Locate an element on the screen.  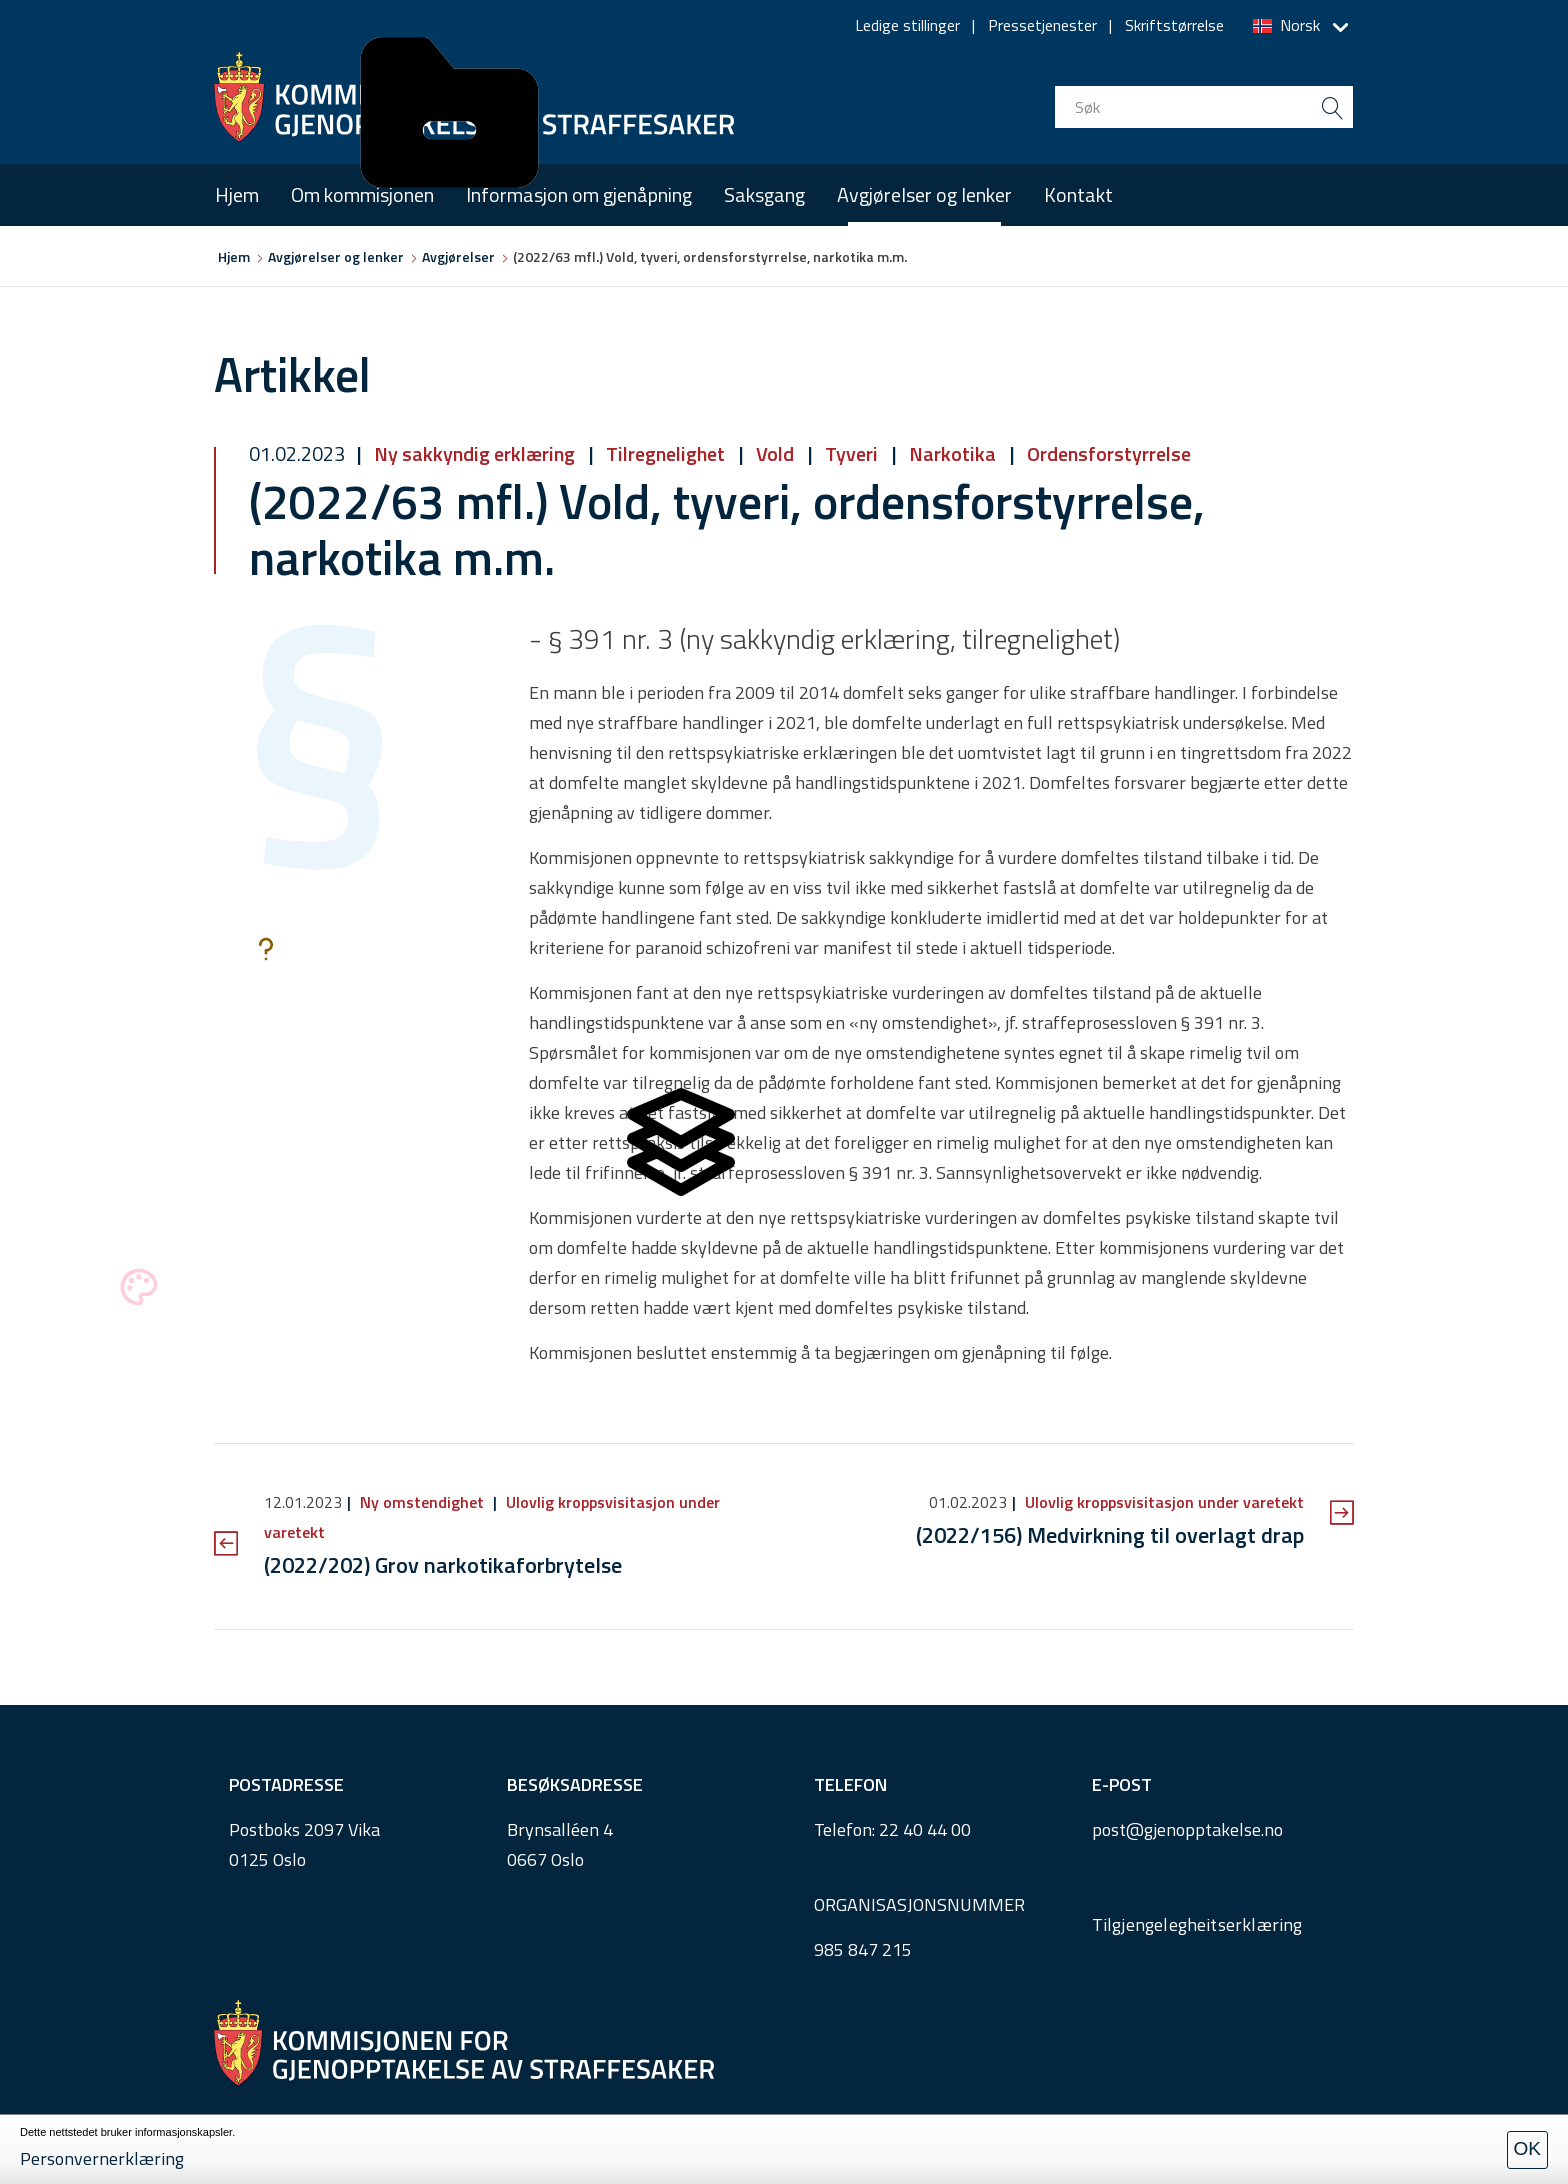
customize theme or color settings is located at coordinates (139, 1287).